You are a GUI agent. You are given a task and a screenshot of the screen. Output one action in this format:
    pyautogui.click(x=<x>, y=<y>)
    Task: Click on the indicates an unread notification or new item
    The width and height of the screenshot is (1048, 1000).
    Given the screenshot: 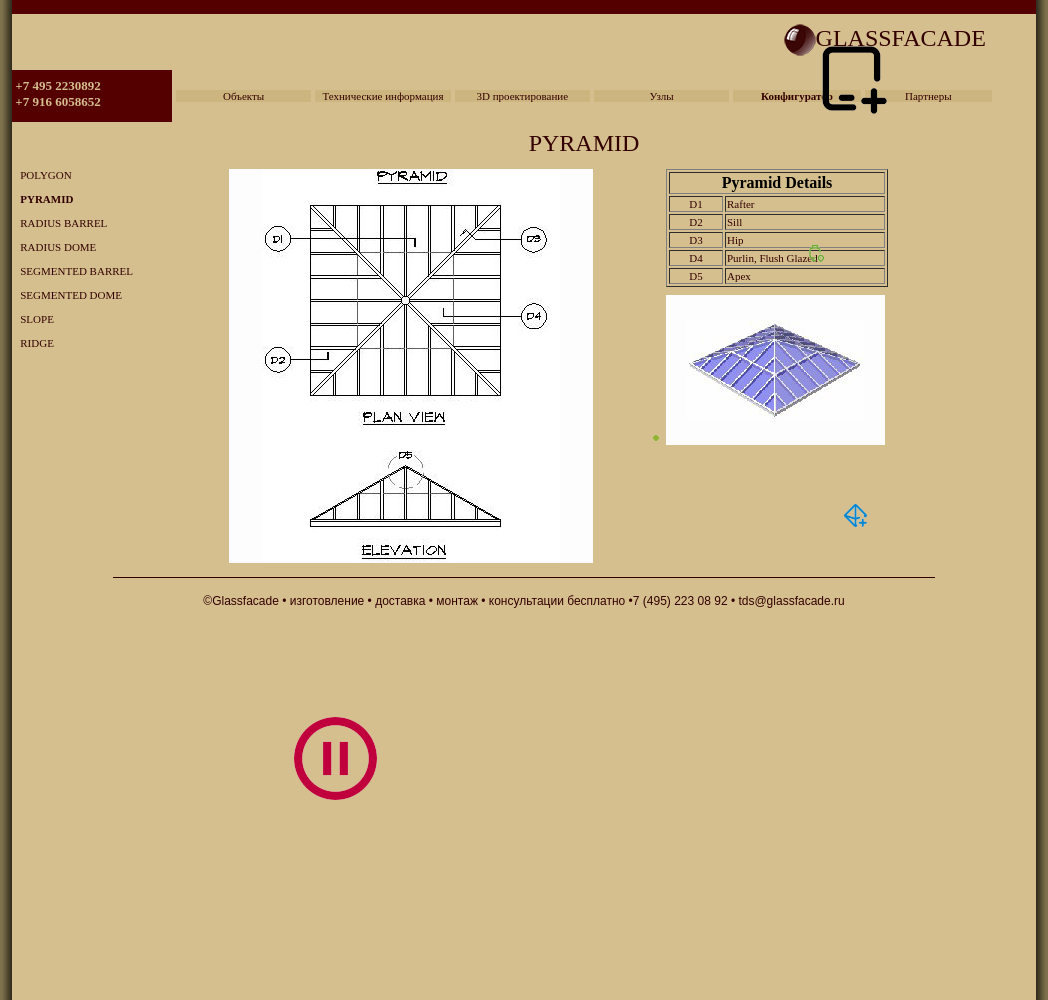 What is the action you would take?
    pyautogui.click(x=656, y=438)
    